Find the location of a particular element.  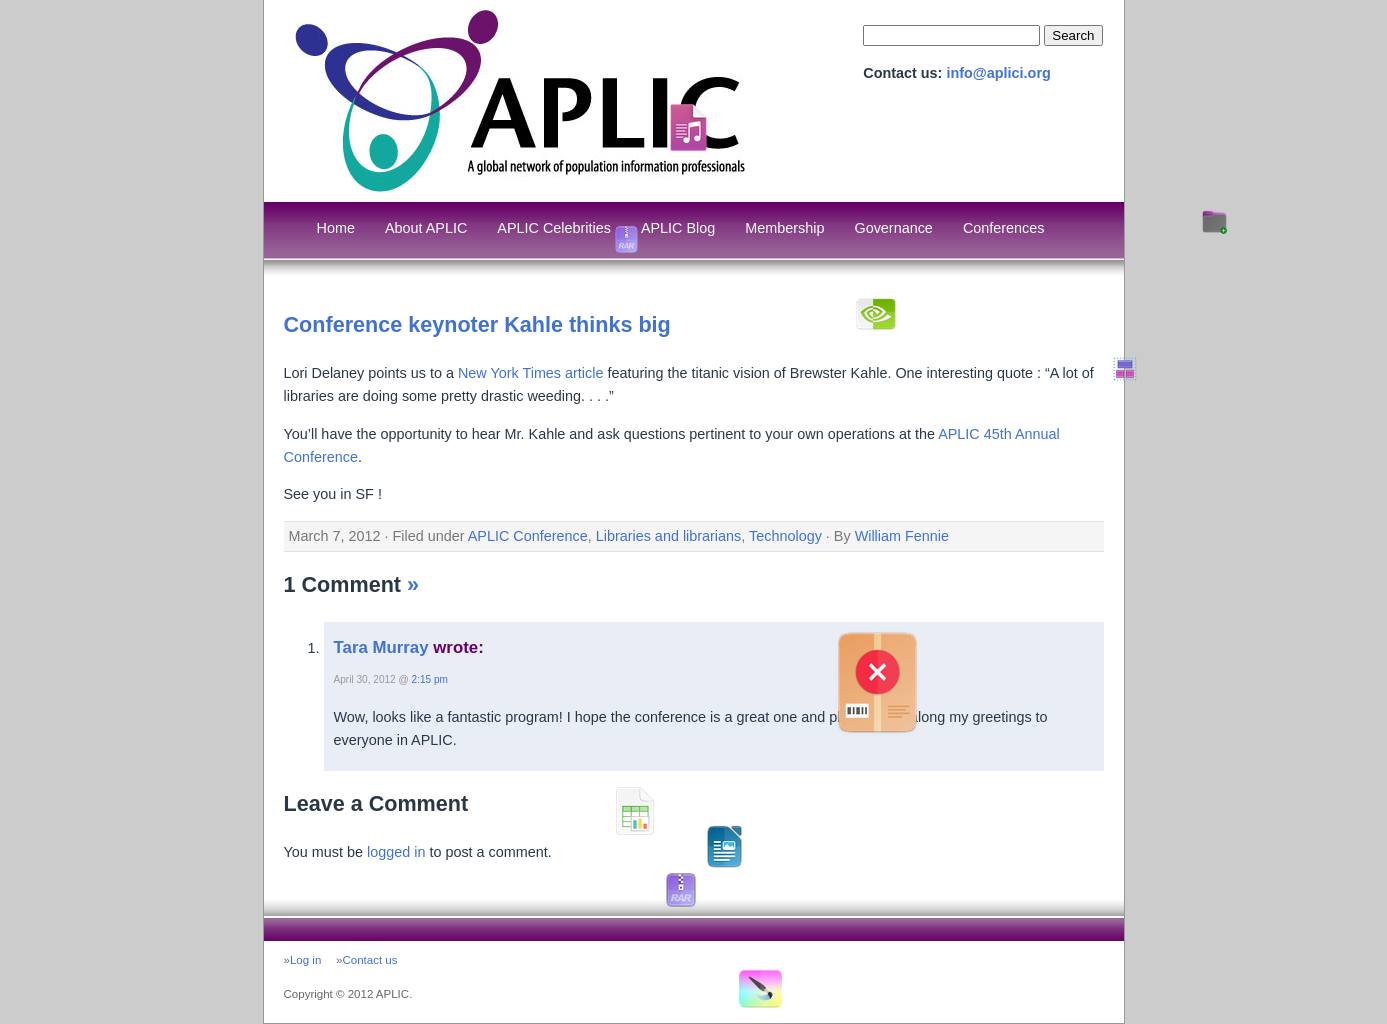

create a new folder is located at coordinates (1214, 221).